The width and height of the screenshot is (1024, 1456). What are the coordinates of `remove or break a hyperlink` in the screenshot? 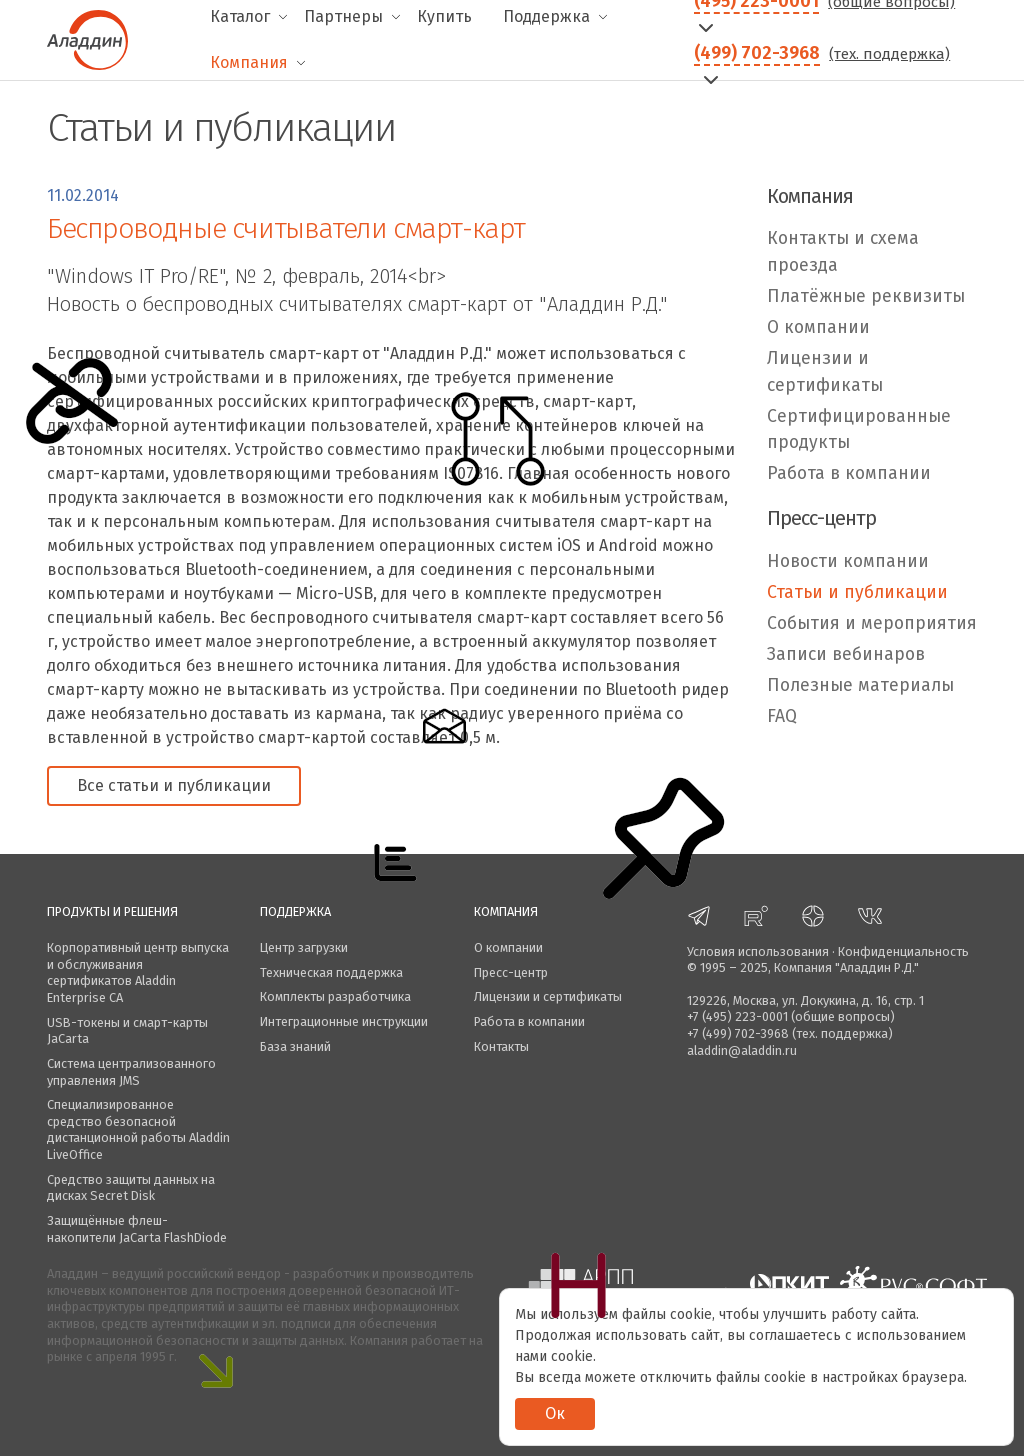 It's located at (69, 401).